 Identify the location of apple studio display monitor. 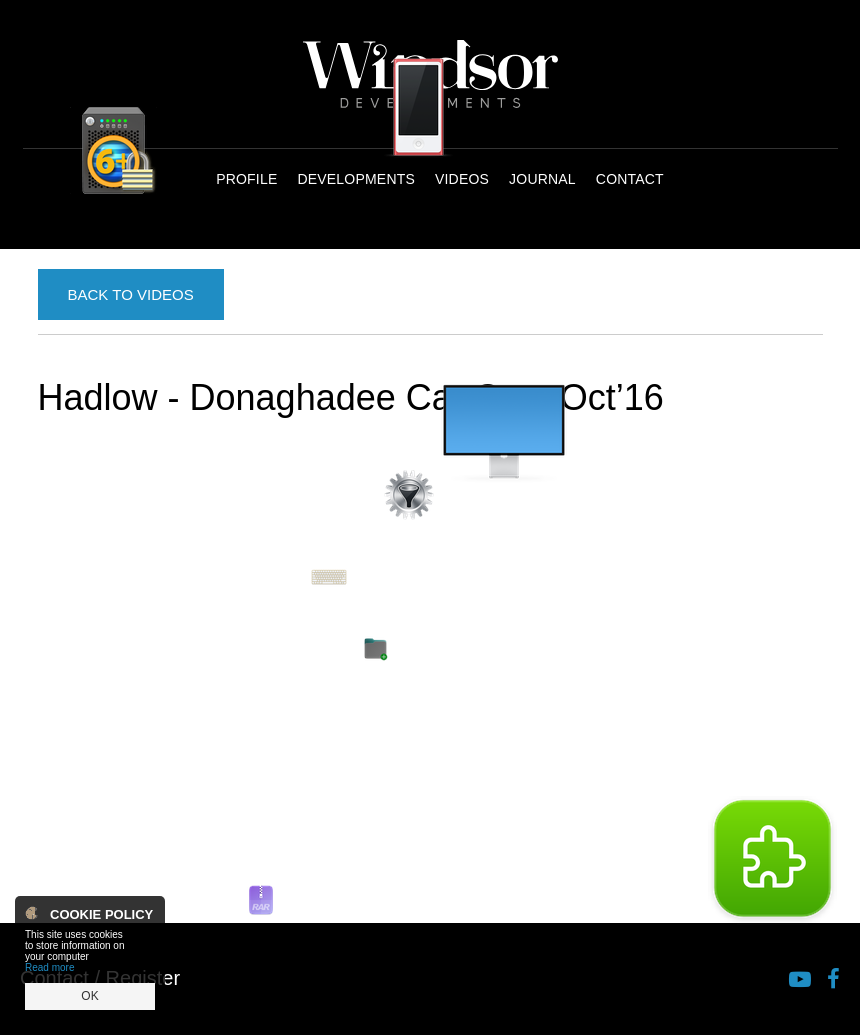
(504, 425).